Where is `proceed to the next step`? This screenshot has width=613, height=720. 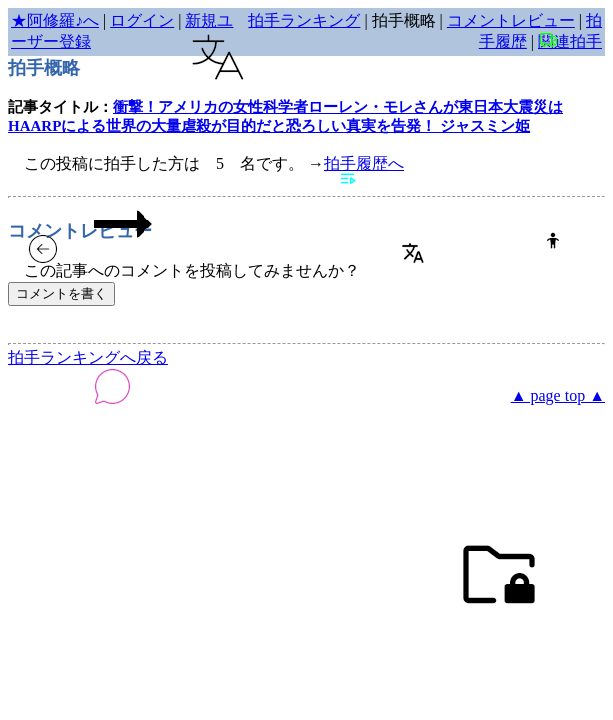
proceed to the next step is located at coordinates (123, 224).